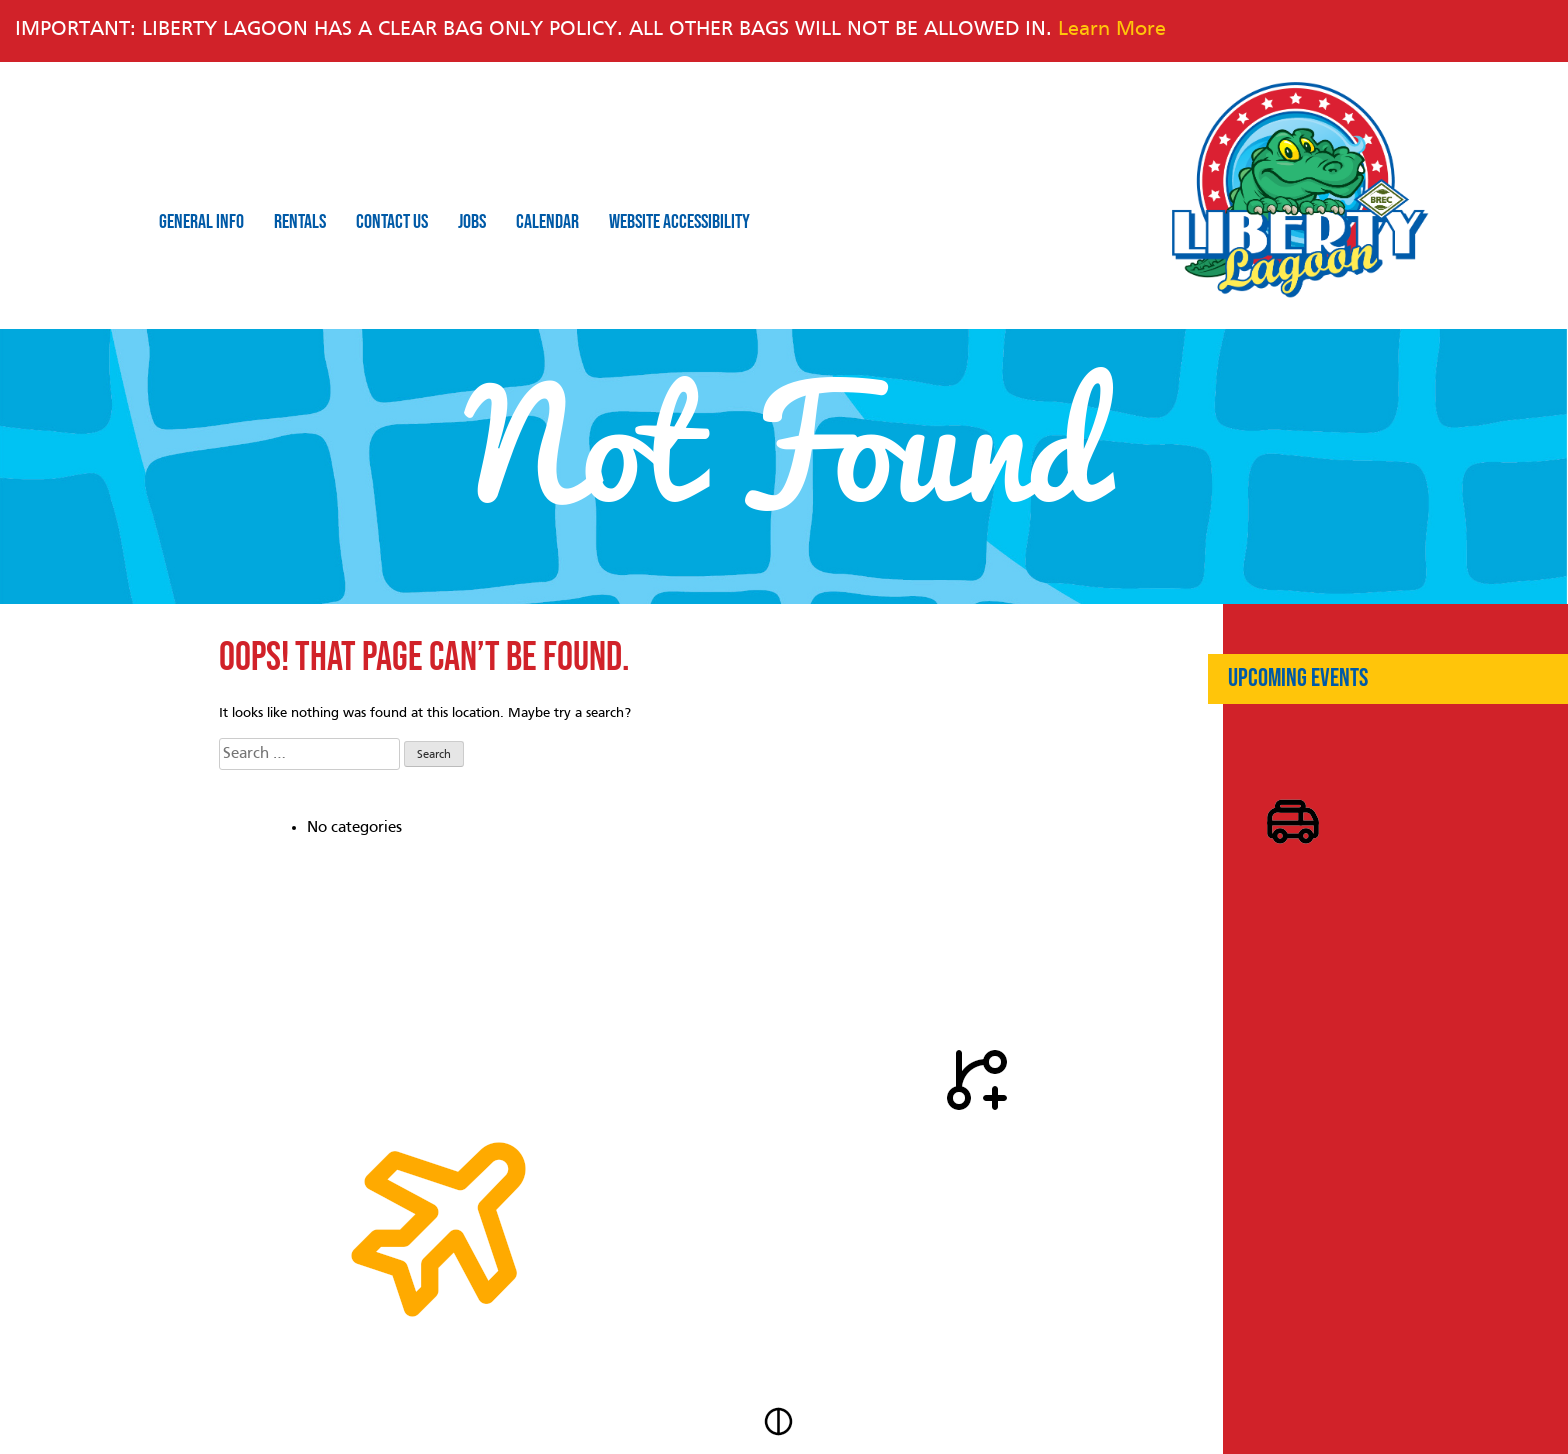  I want to click on toggle between light and dark mode, so click(778, 1421).